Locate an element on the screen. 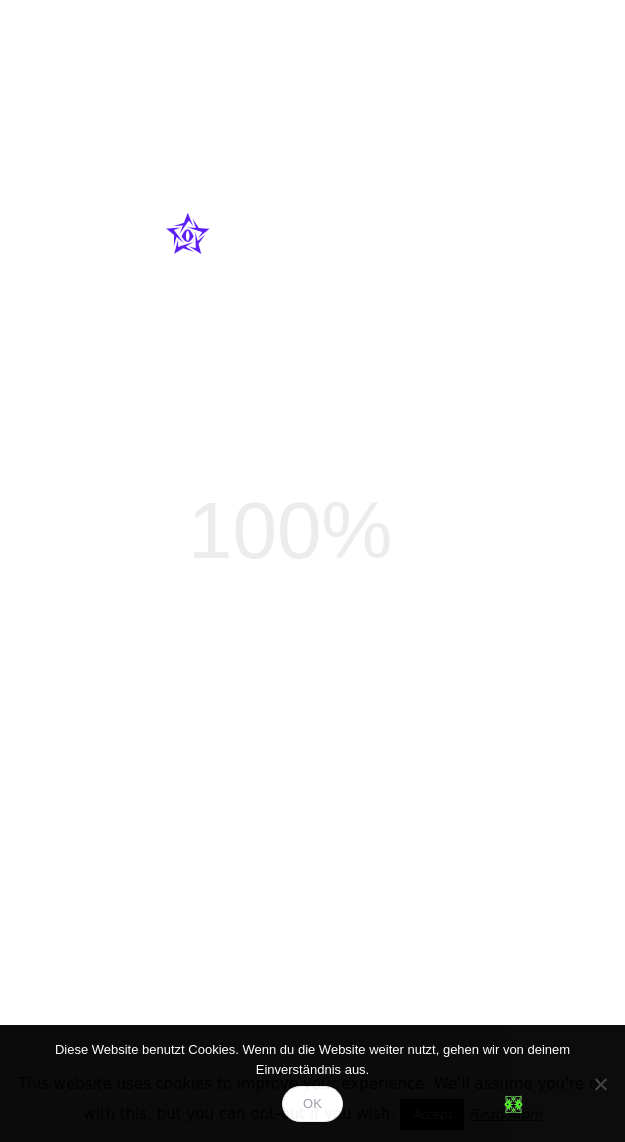  decorative tile or pattern element is located at coordinates (513, 1104).